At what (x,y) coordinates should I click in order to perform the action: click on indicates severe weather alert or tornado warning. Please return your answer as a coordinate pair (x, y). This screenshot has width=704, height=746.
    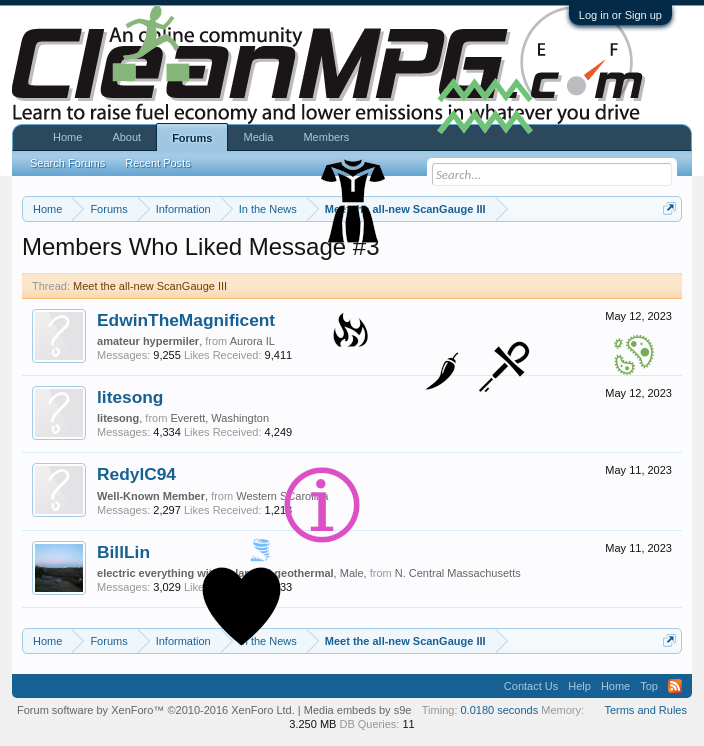
    Looking at the image, I should click on (262, 550).